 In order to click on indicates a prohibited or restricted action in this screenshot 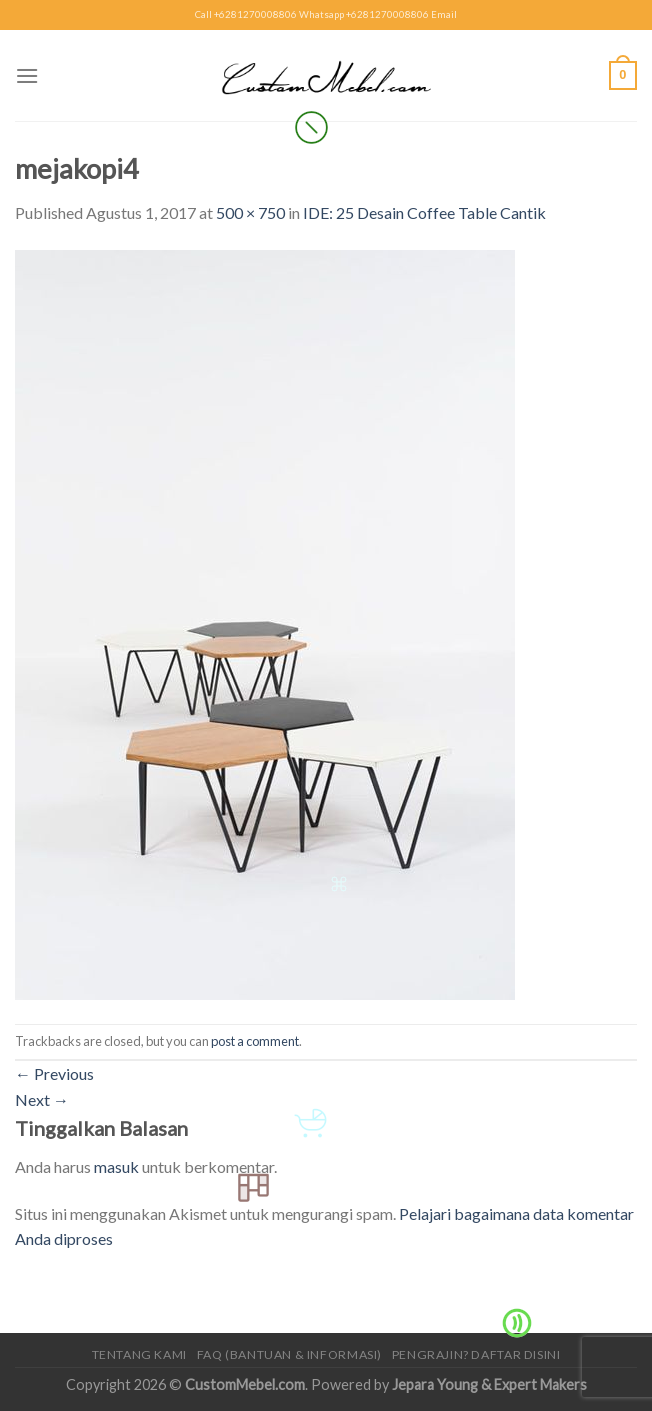, I will do `click(311, 127)`.